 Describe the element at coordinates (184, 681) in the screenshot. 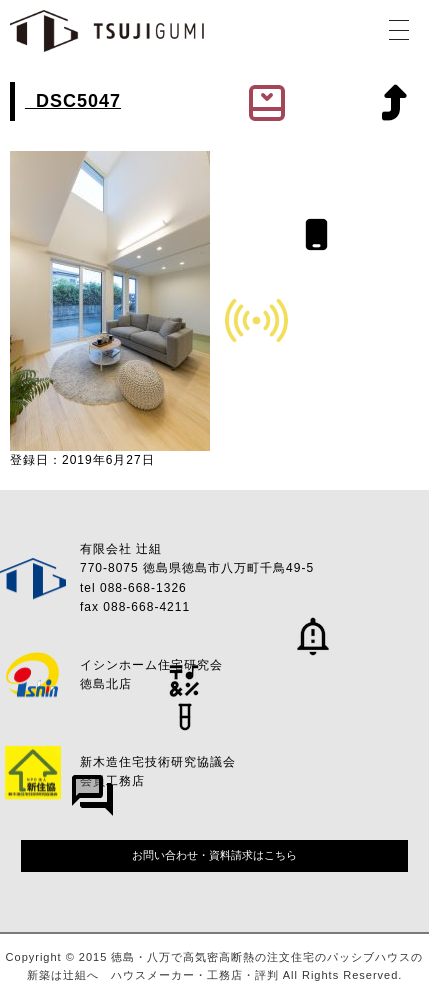

I see `access emoji and special characters` at that location.